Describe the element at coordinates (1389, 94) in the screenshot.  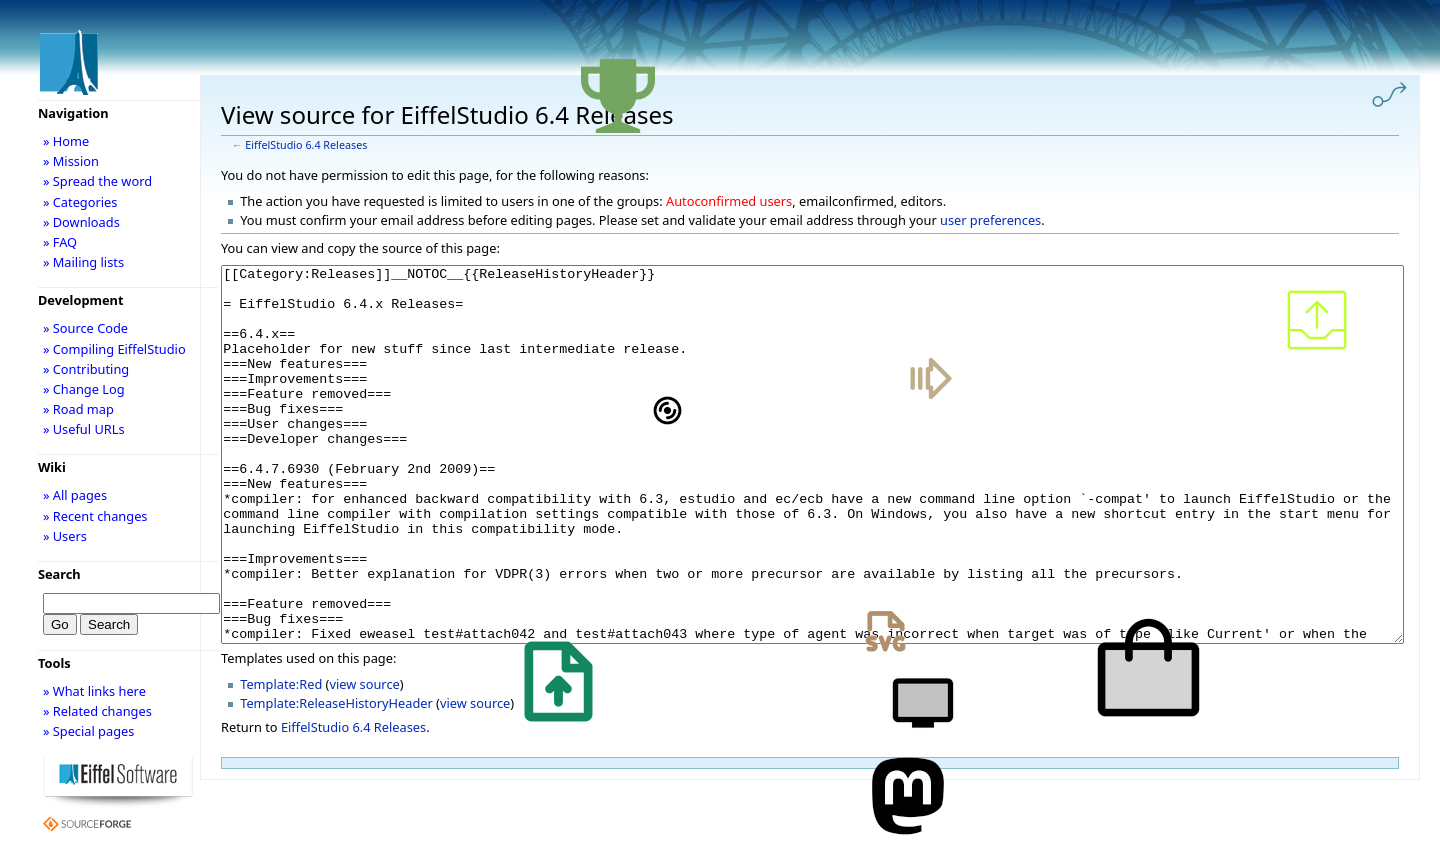
I see `indicates a workflow or process flow direction` at that location.